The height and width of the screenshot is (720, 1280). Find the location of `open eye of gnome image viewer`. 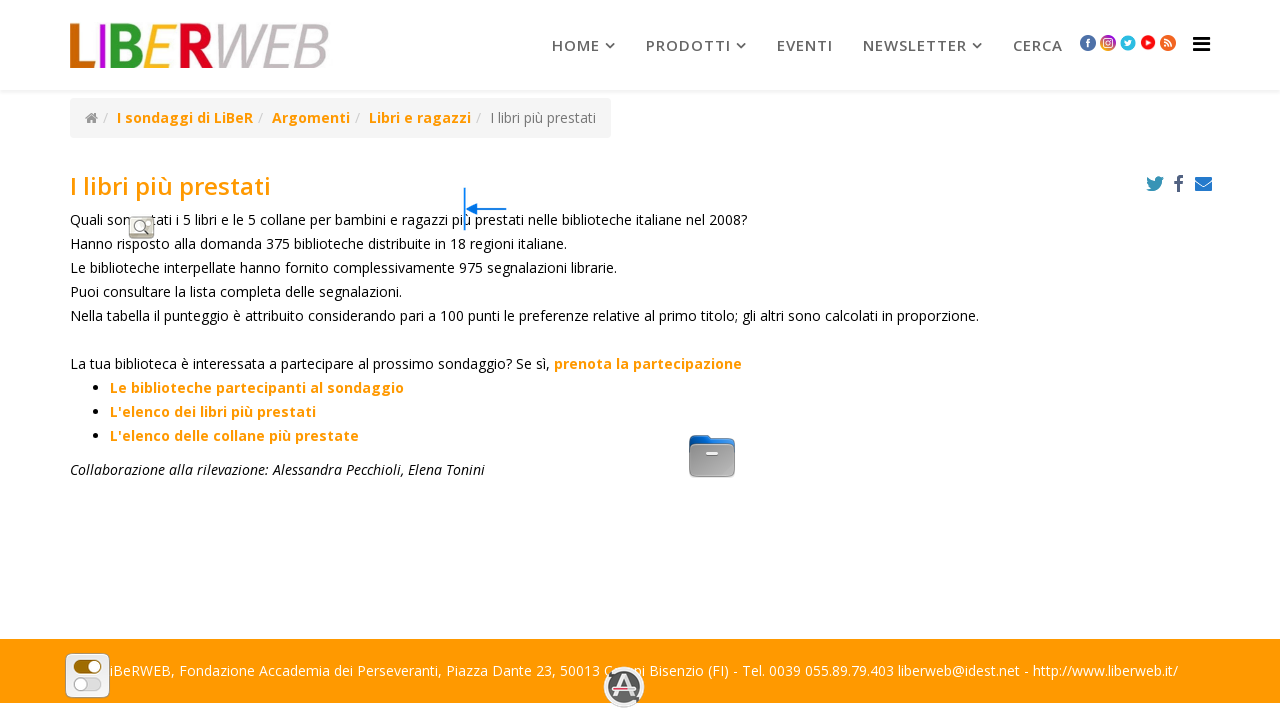

open eye of gnome image viewer is located at coordinates (141, 227).